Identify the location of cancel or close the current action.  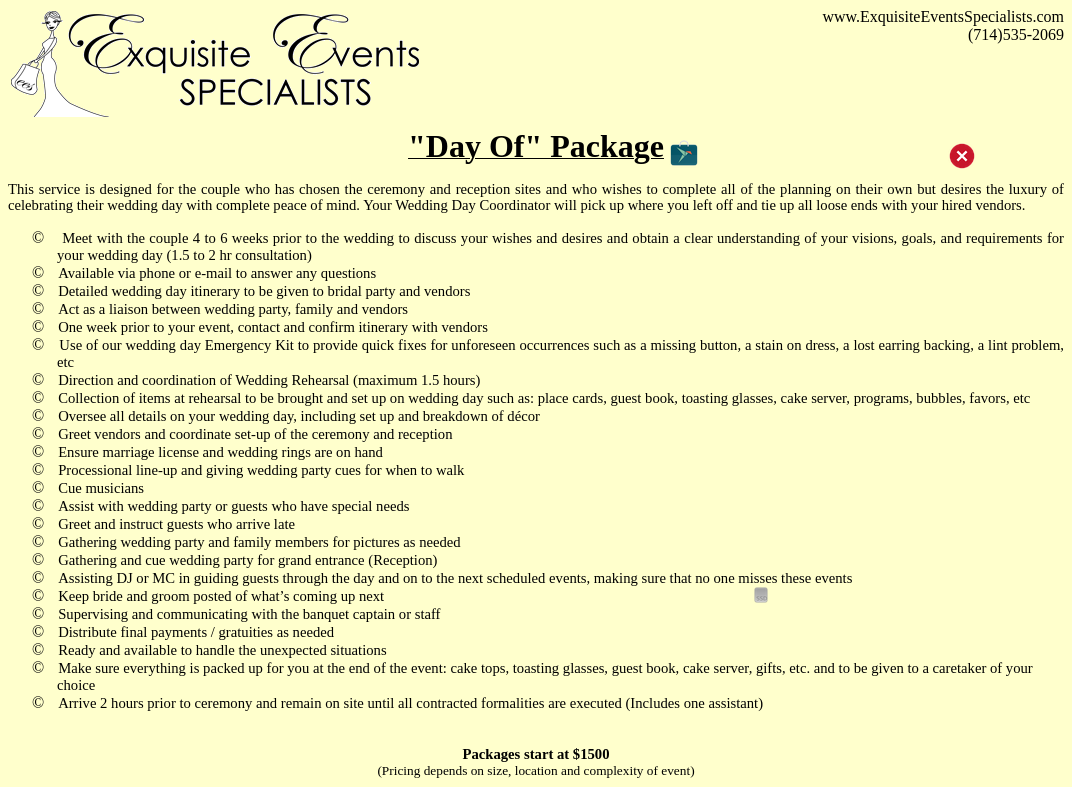
(962, 156).